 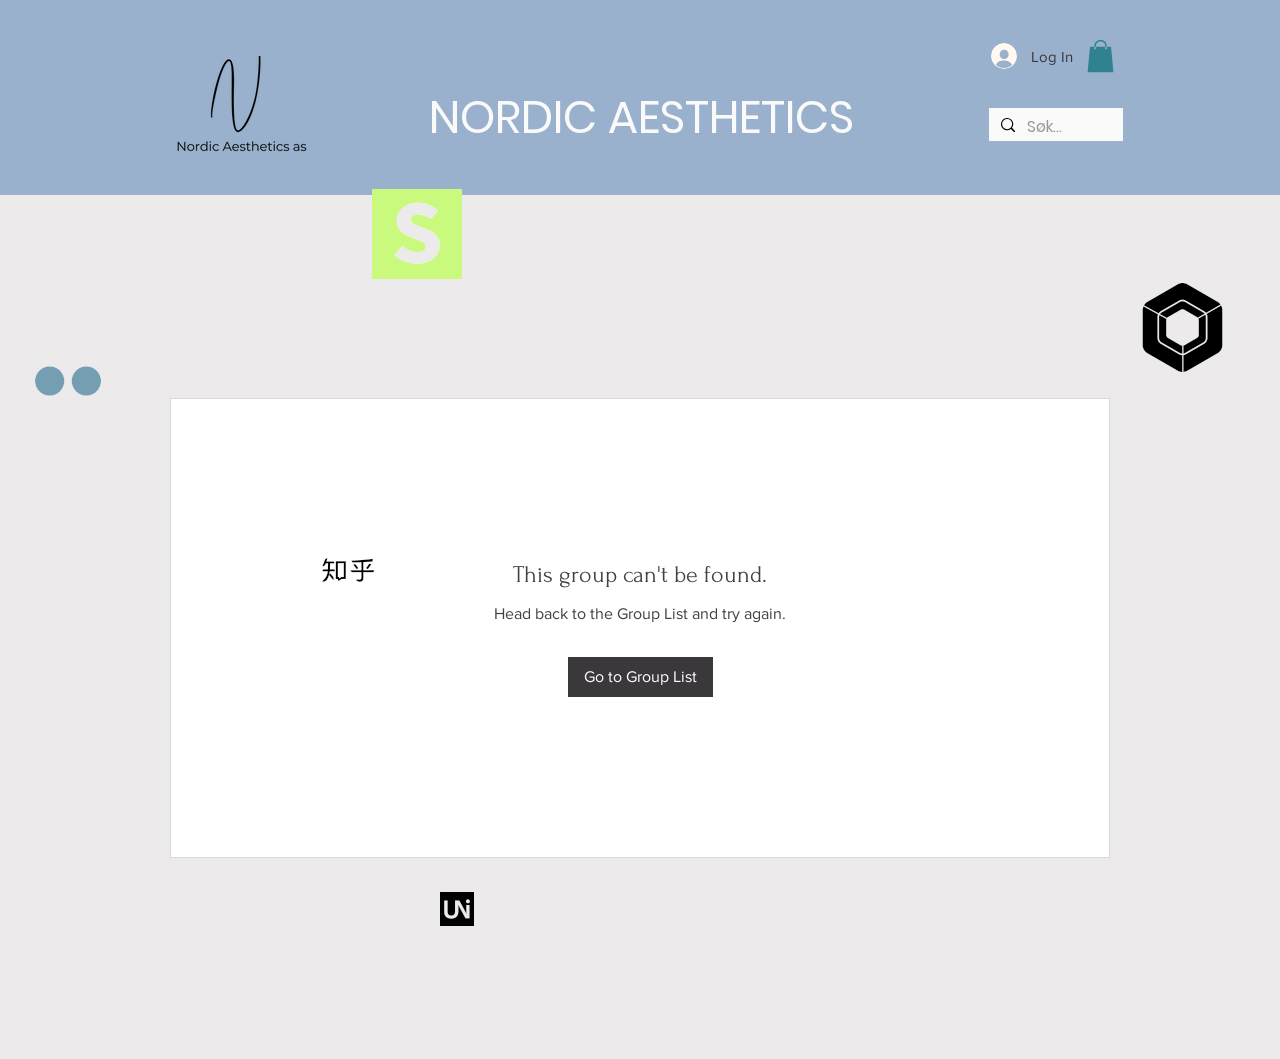 What do you see at coordinates (1182, 327) in the screenshot?
I see `indicates the app uses Jetpack Compose` at bounding box center [1182, 327].